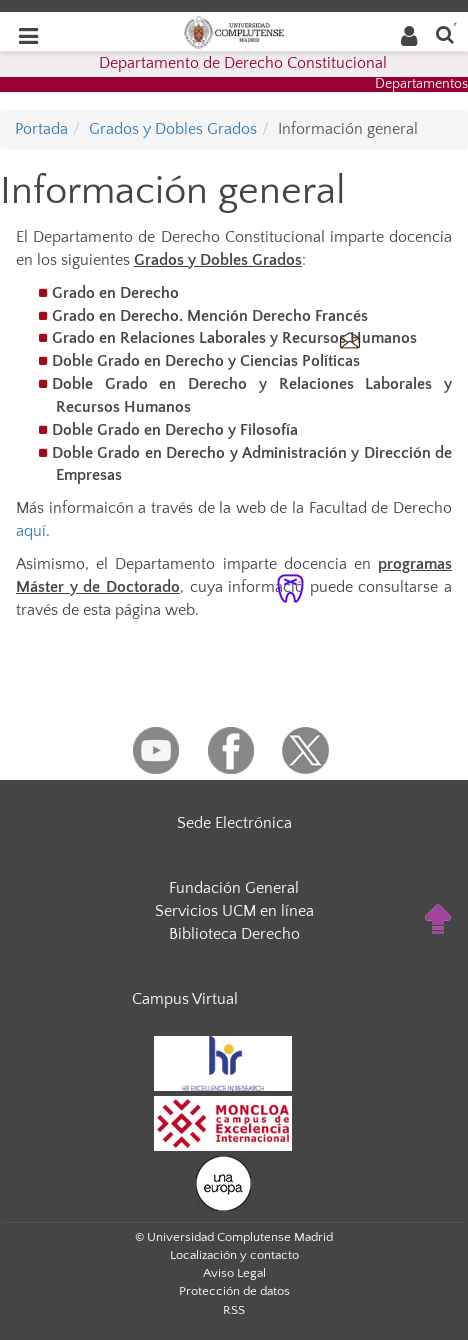  What do you see at coordinates (290, 588) in the screenshot?
I see `access dental or oral health features` at bounding box center [290, 588].